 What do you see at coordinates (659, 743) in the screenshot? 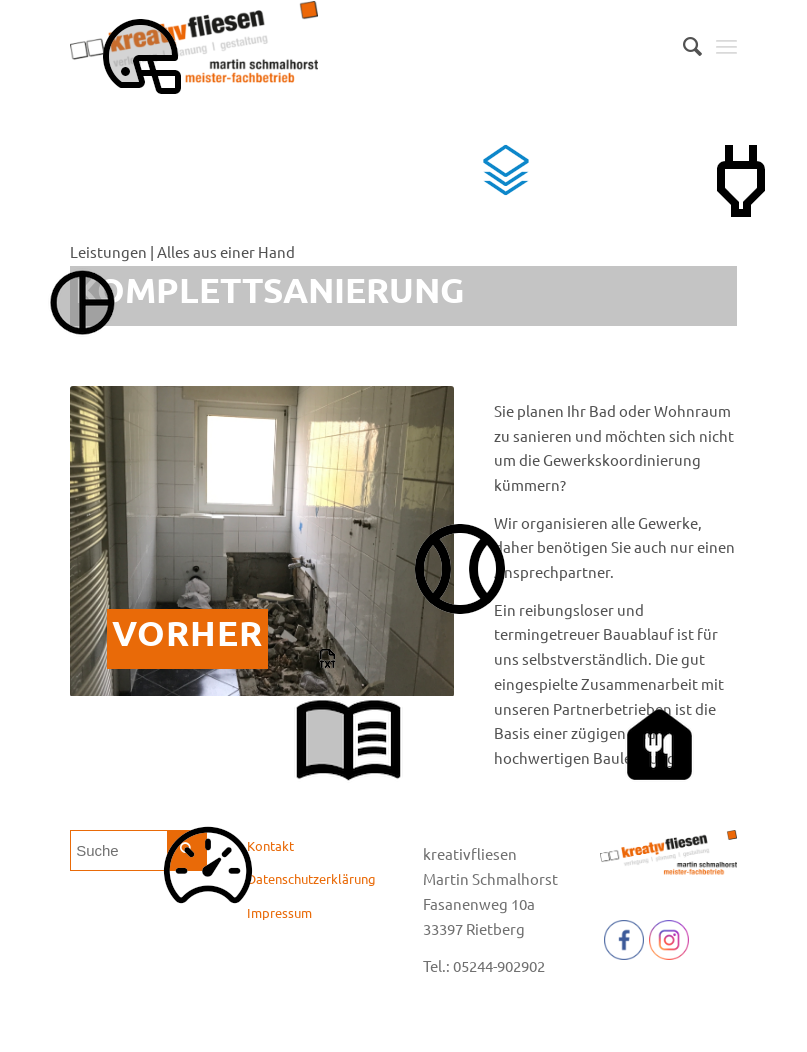
I see `find nearby food banks or food assistance` at bounding box center [659, 743].